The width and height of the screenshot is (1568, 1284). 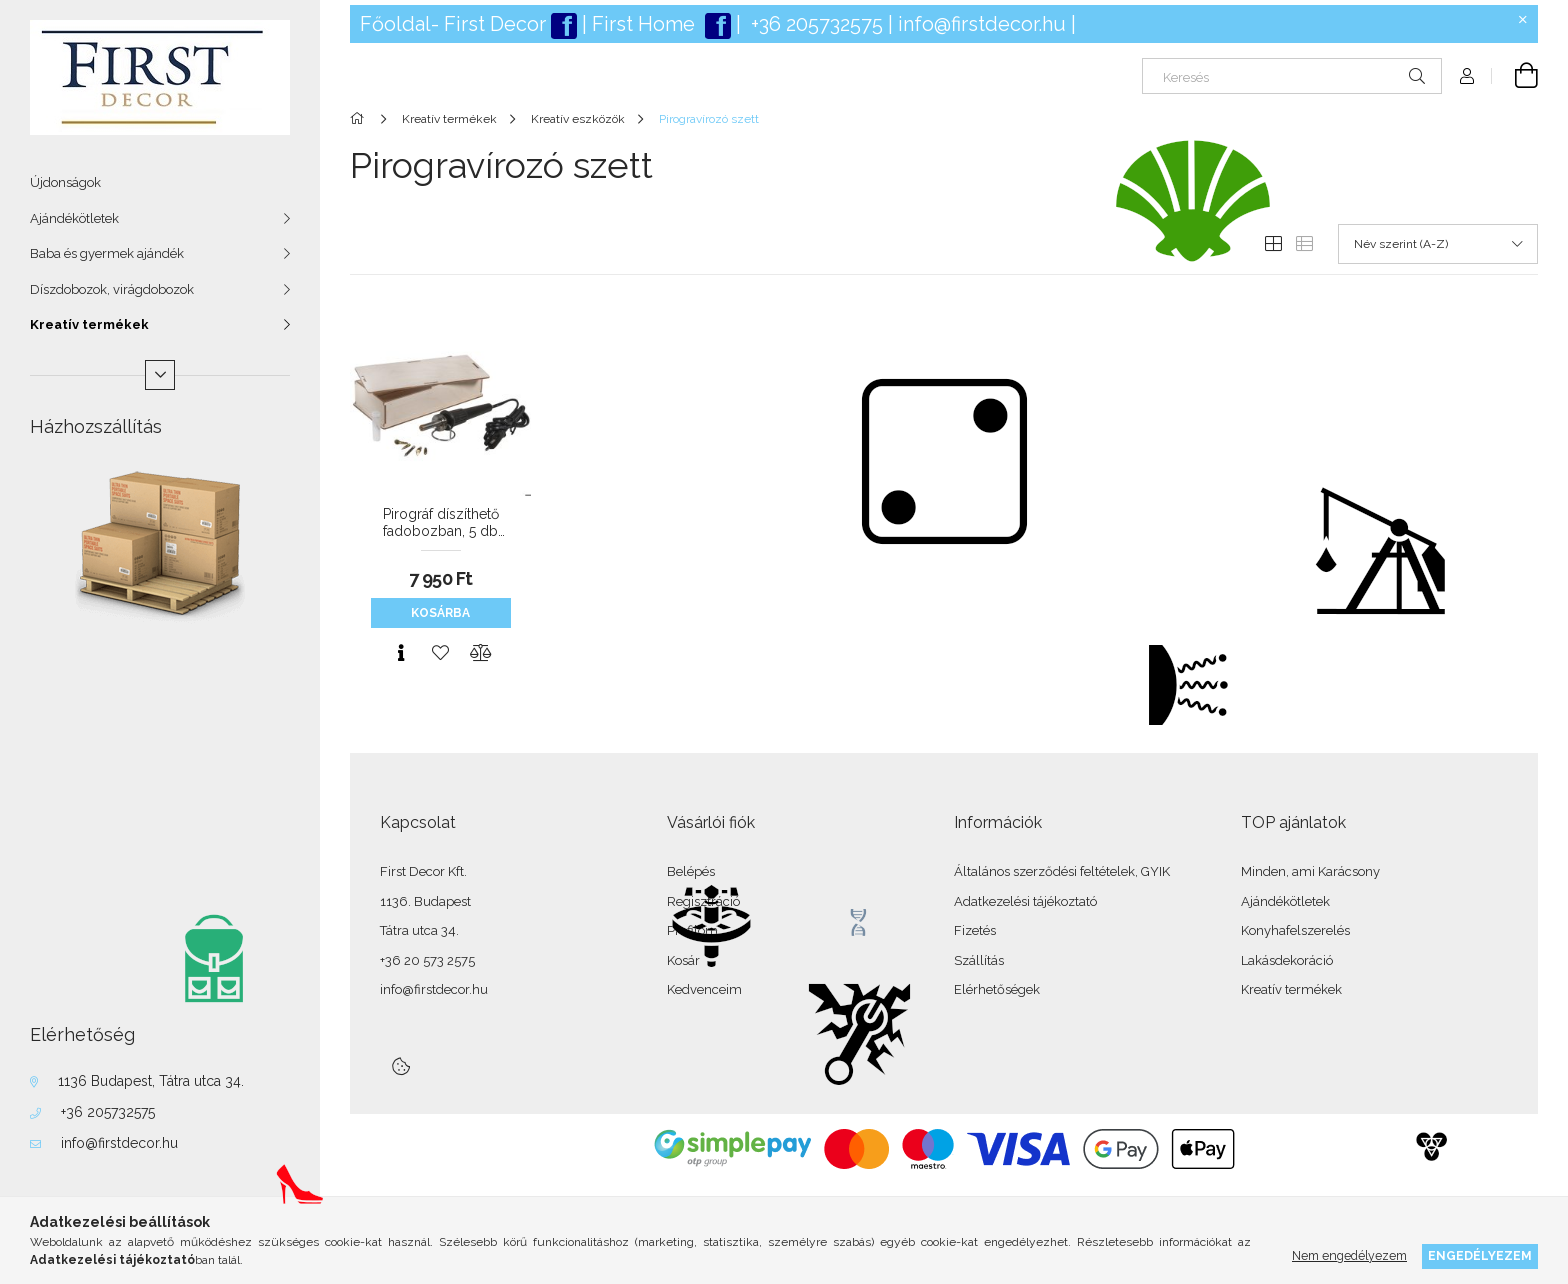 What do you see at coordinates (214, 958) in the screenshot?
I see `access your inventory or stored items` at bounding box center [214, 958].